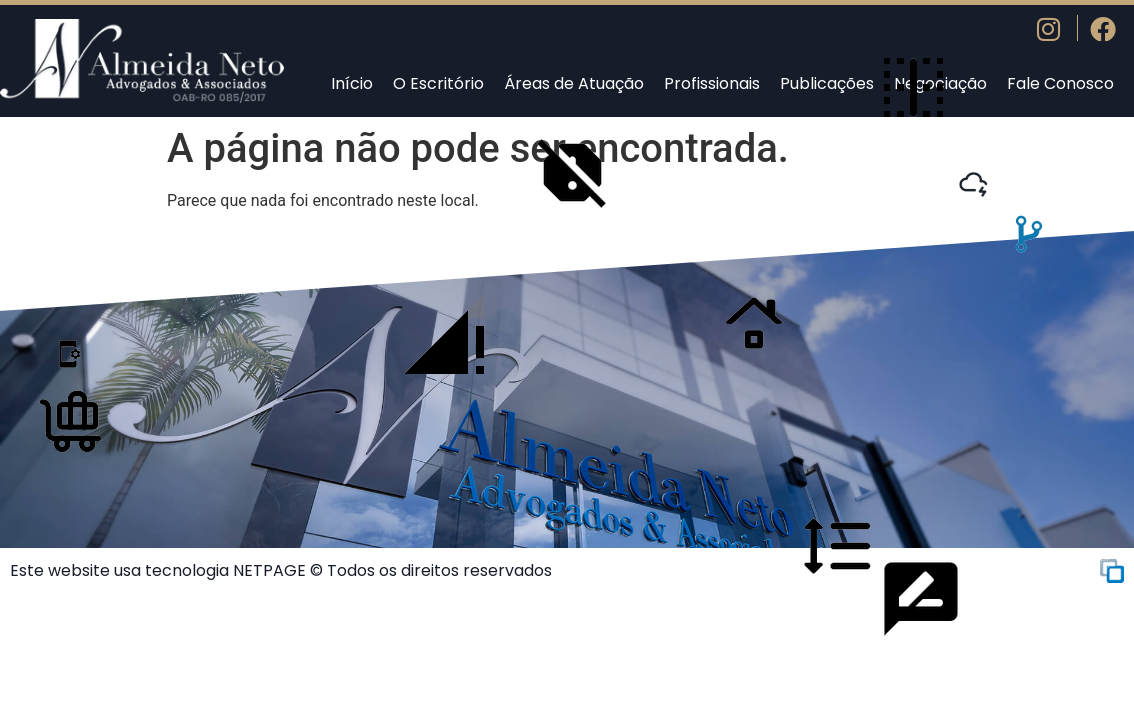 The height and width of the screenshot is (720, 1134). I want to click on indicates cellular signal with no internet connection, so click(444, 334).